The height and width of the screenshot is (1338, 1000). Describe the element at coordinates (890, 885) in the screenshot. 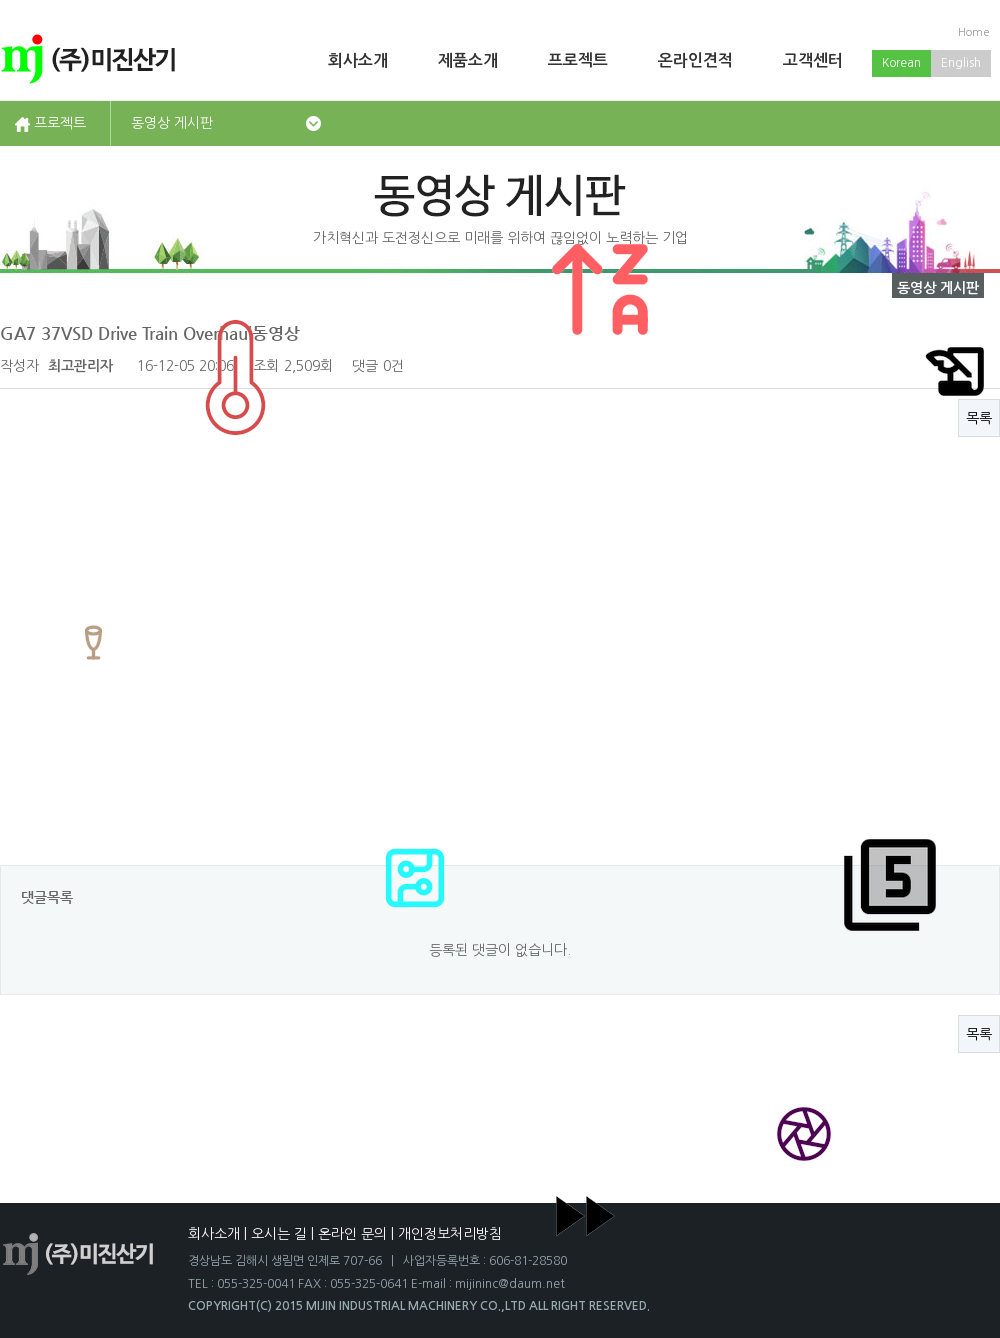

I see `filter or view 5 items` at that location.